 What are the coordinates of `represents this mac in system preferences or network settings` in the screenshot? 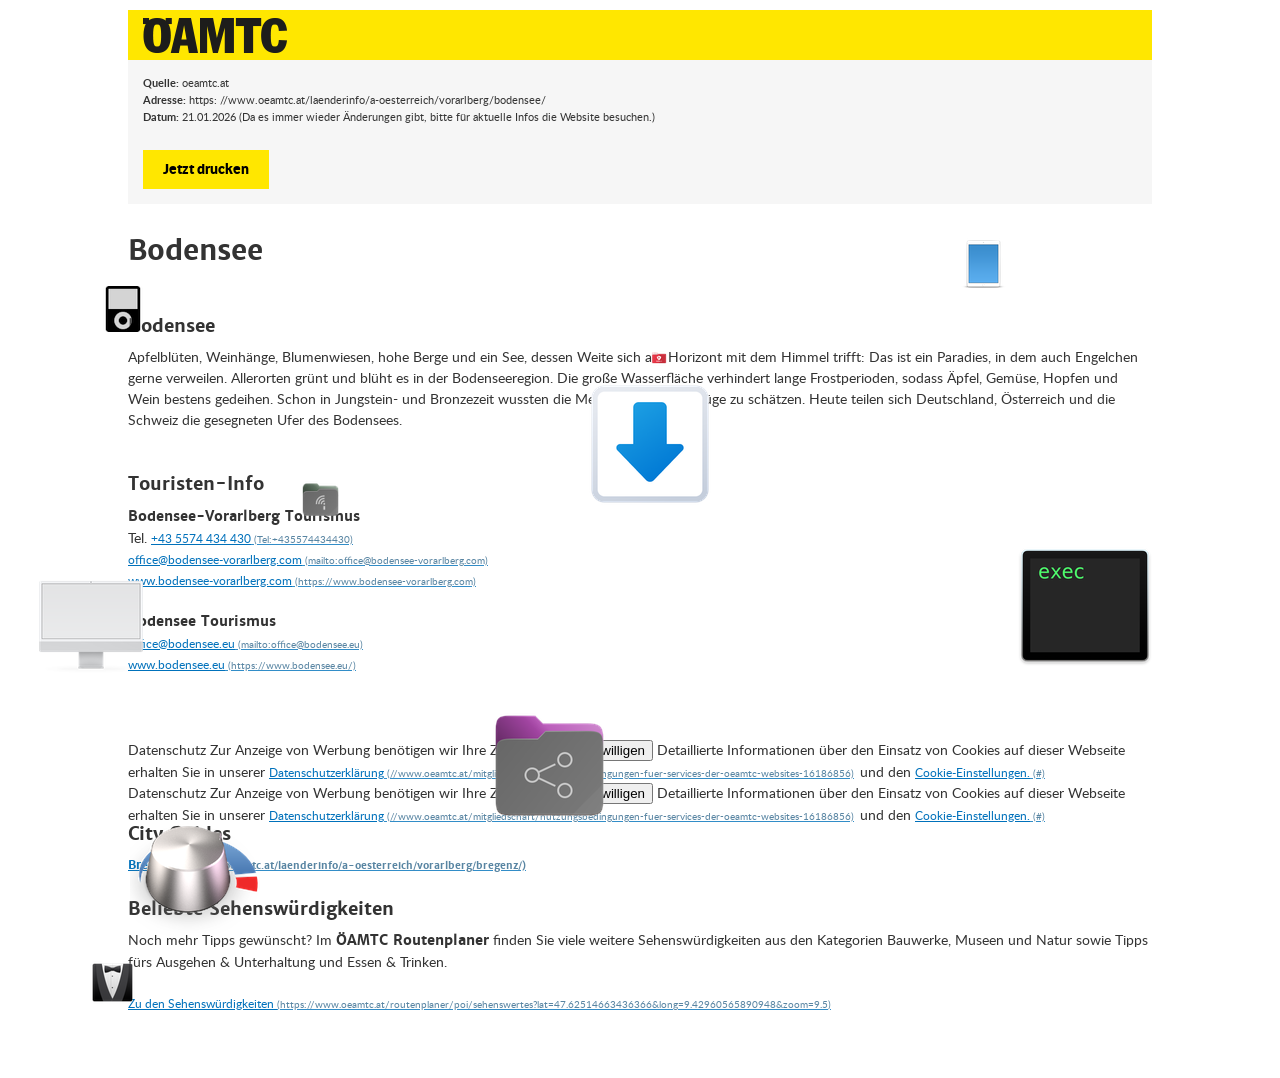 It's located at (91, 623).